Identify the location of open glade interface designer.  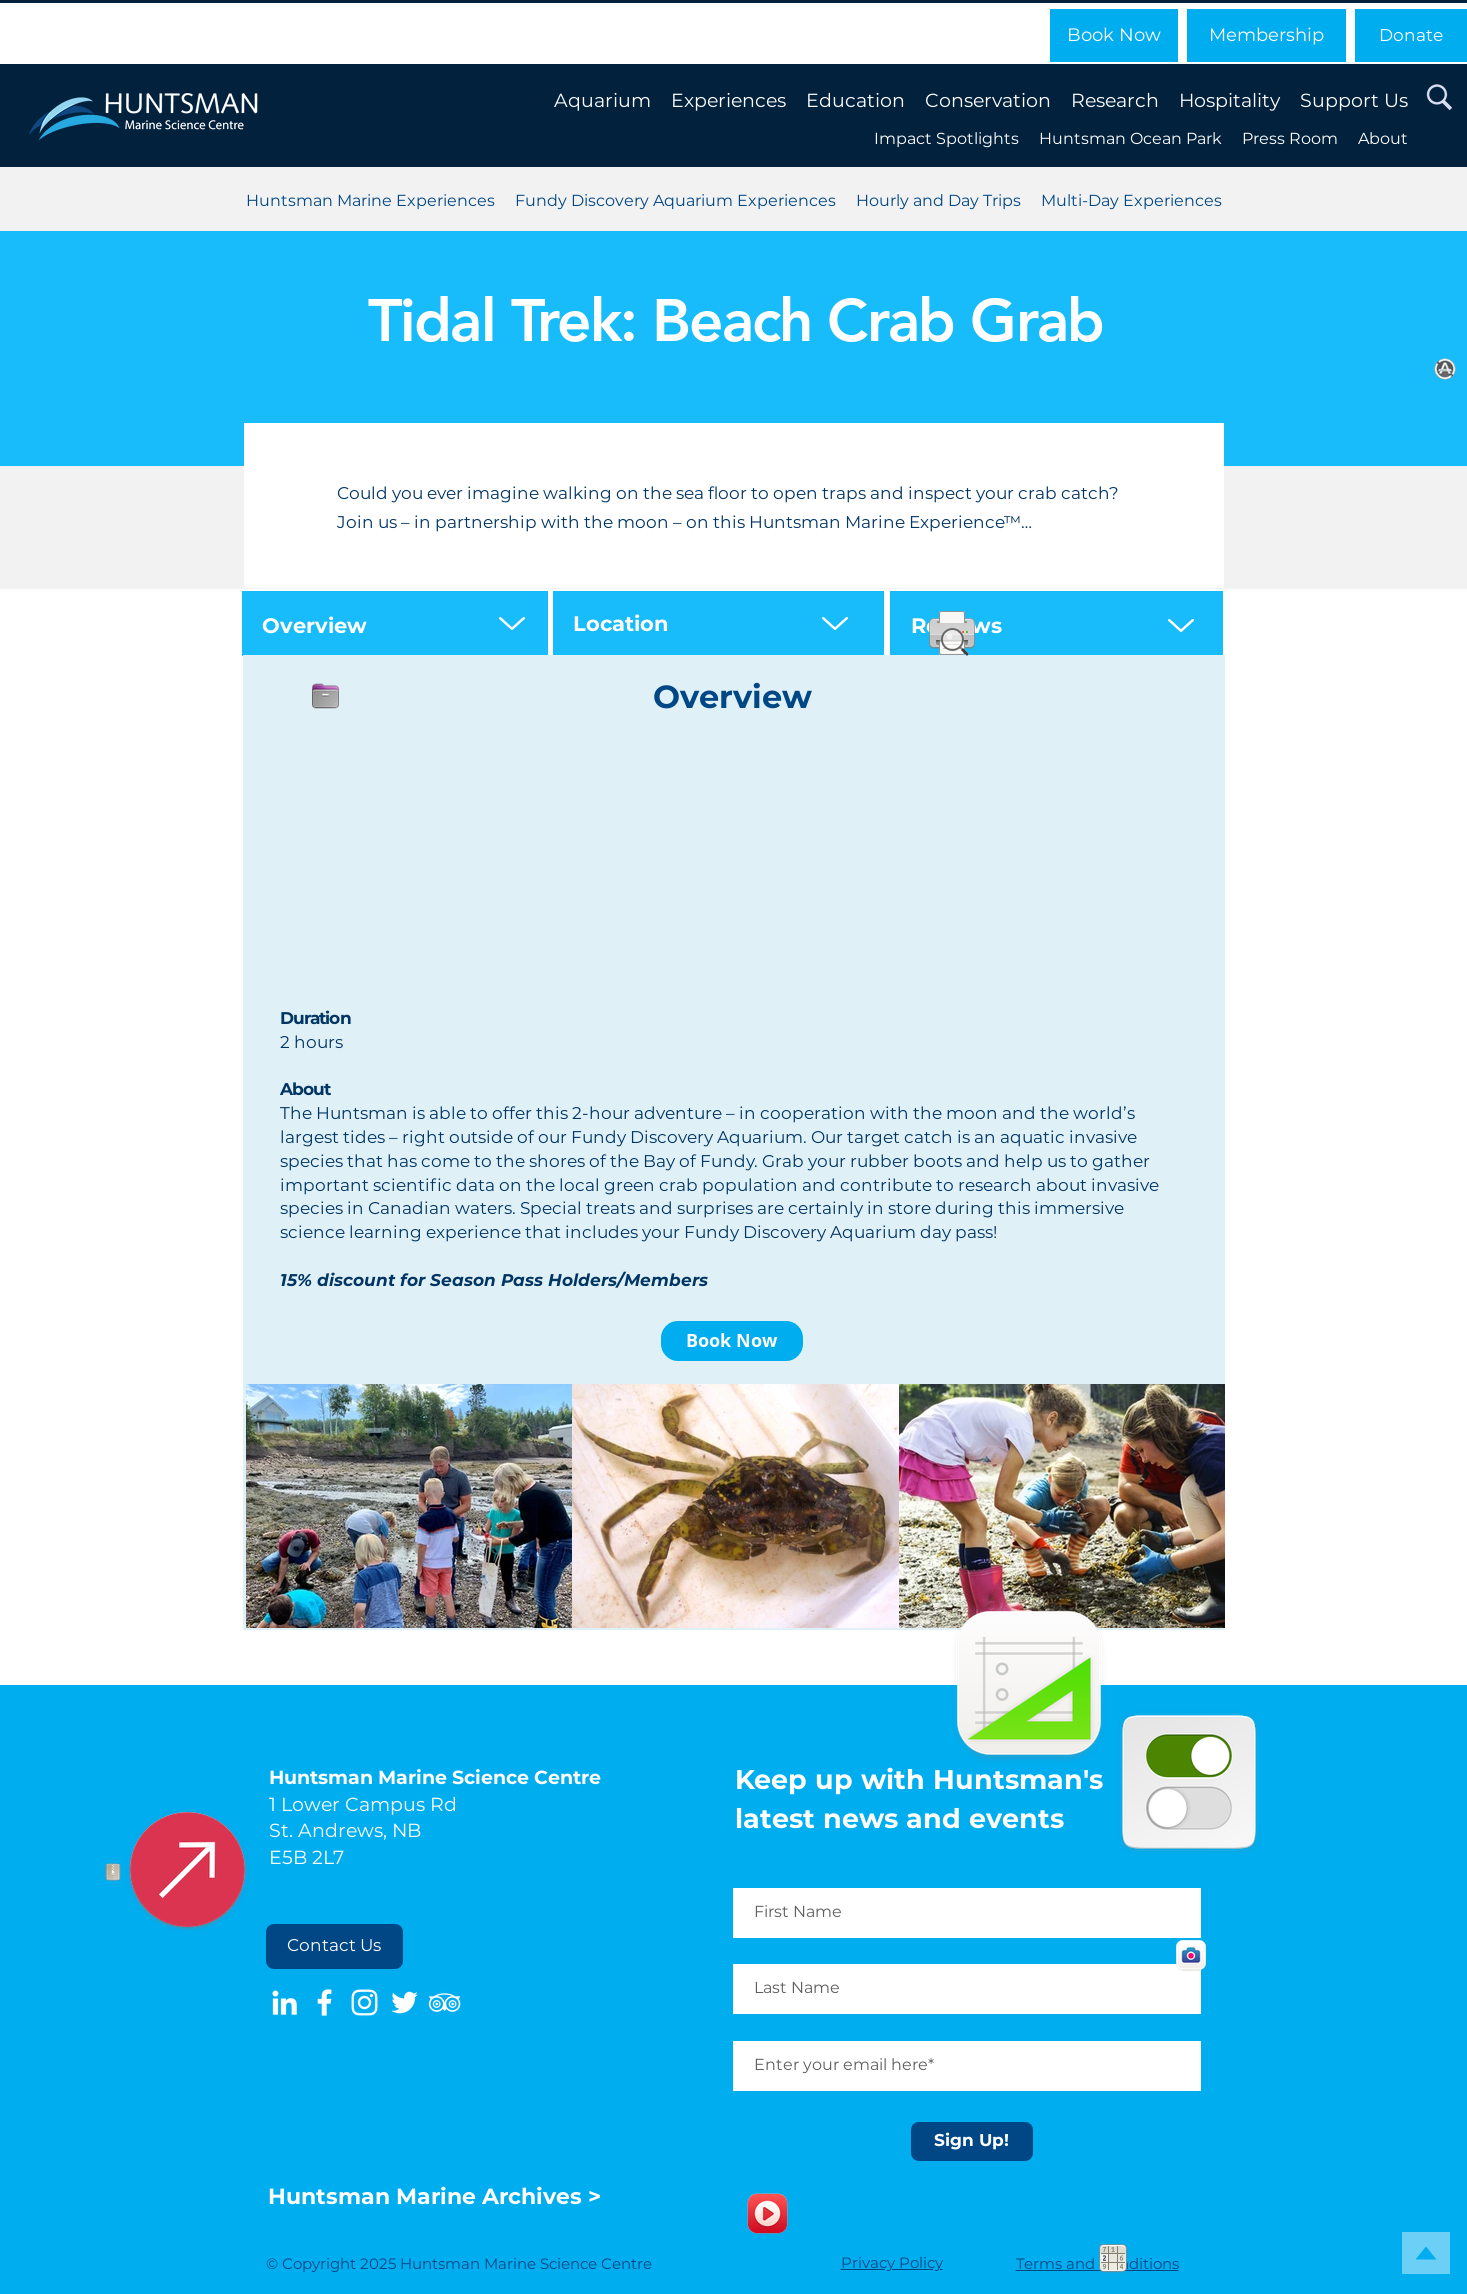
(1029, 1683).